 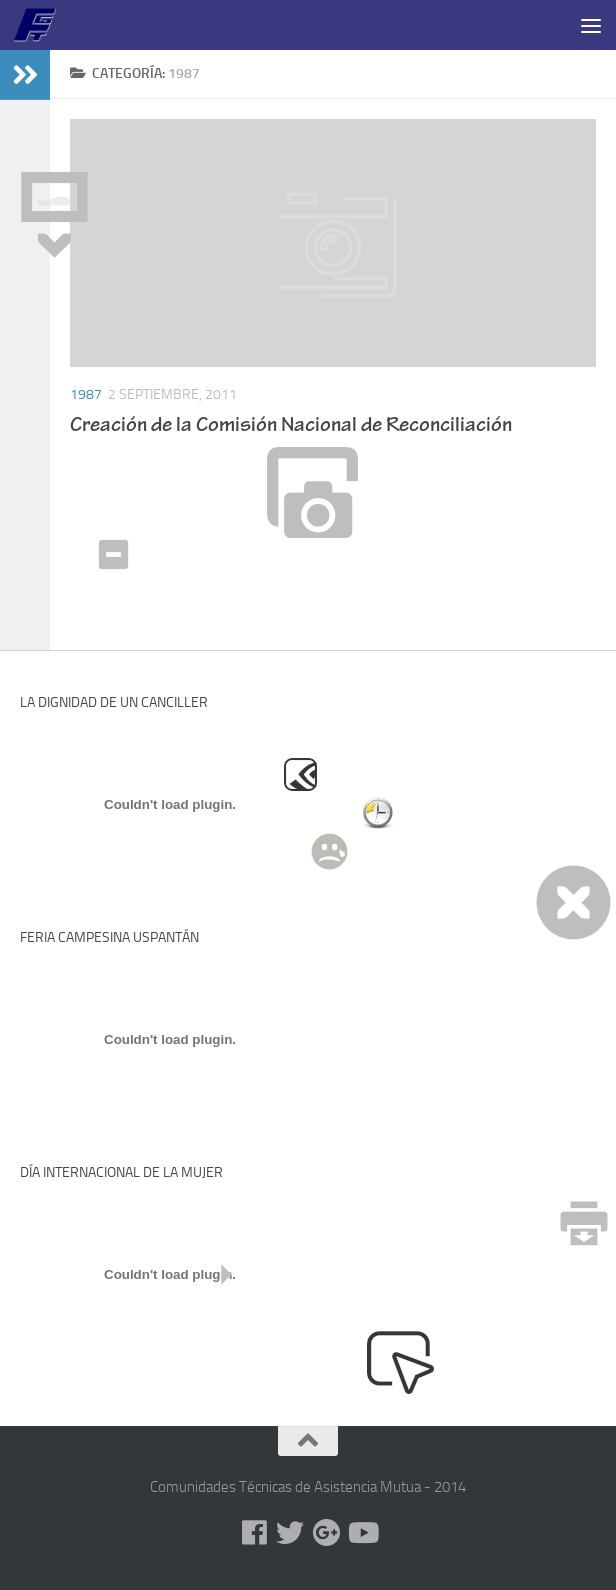 What do you see at coordinates (300, 774) in the screenshot?
I see `open gwe (gpu widget extension) settings` at bounding box center [300, 774].